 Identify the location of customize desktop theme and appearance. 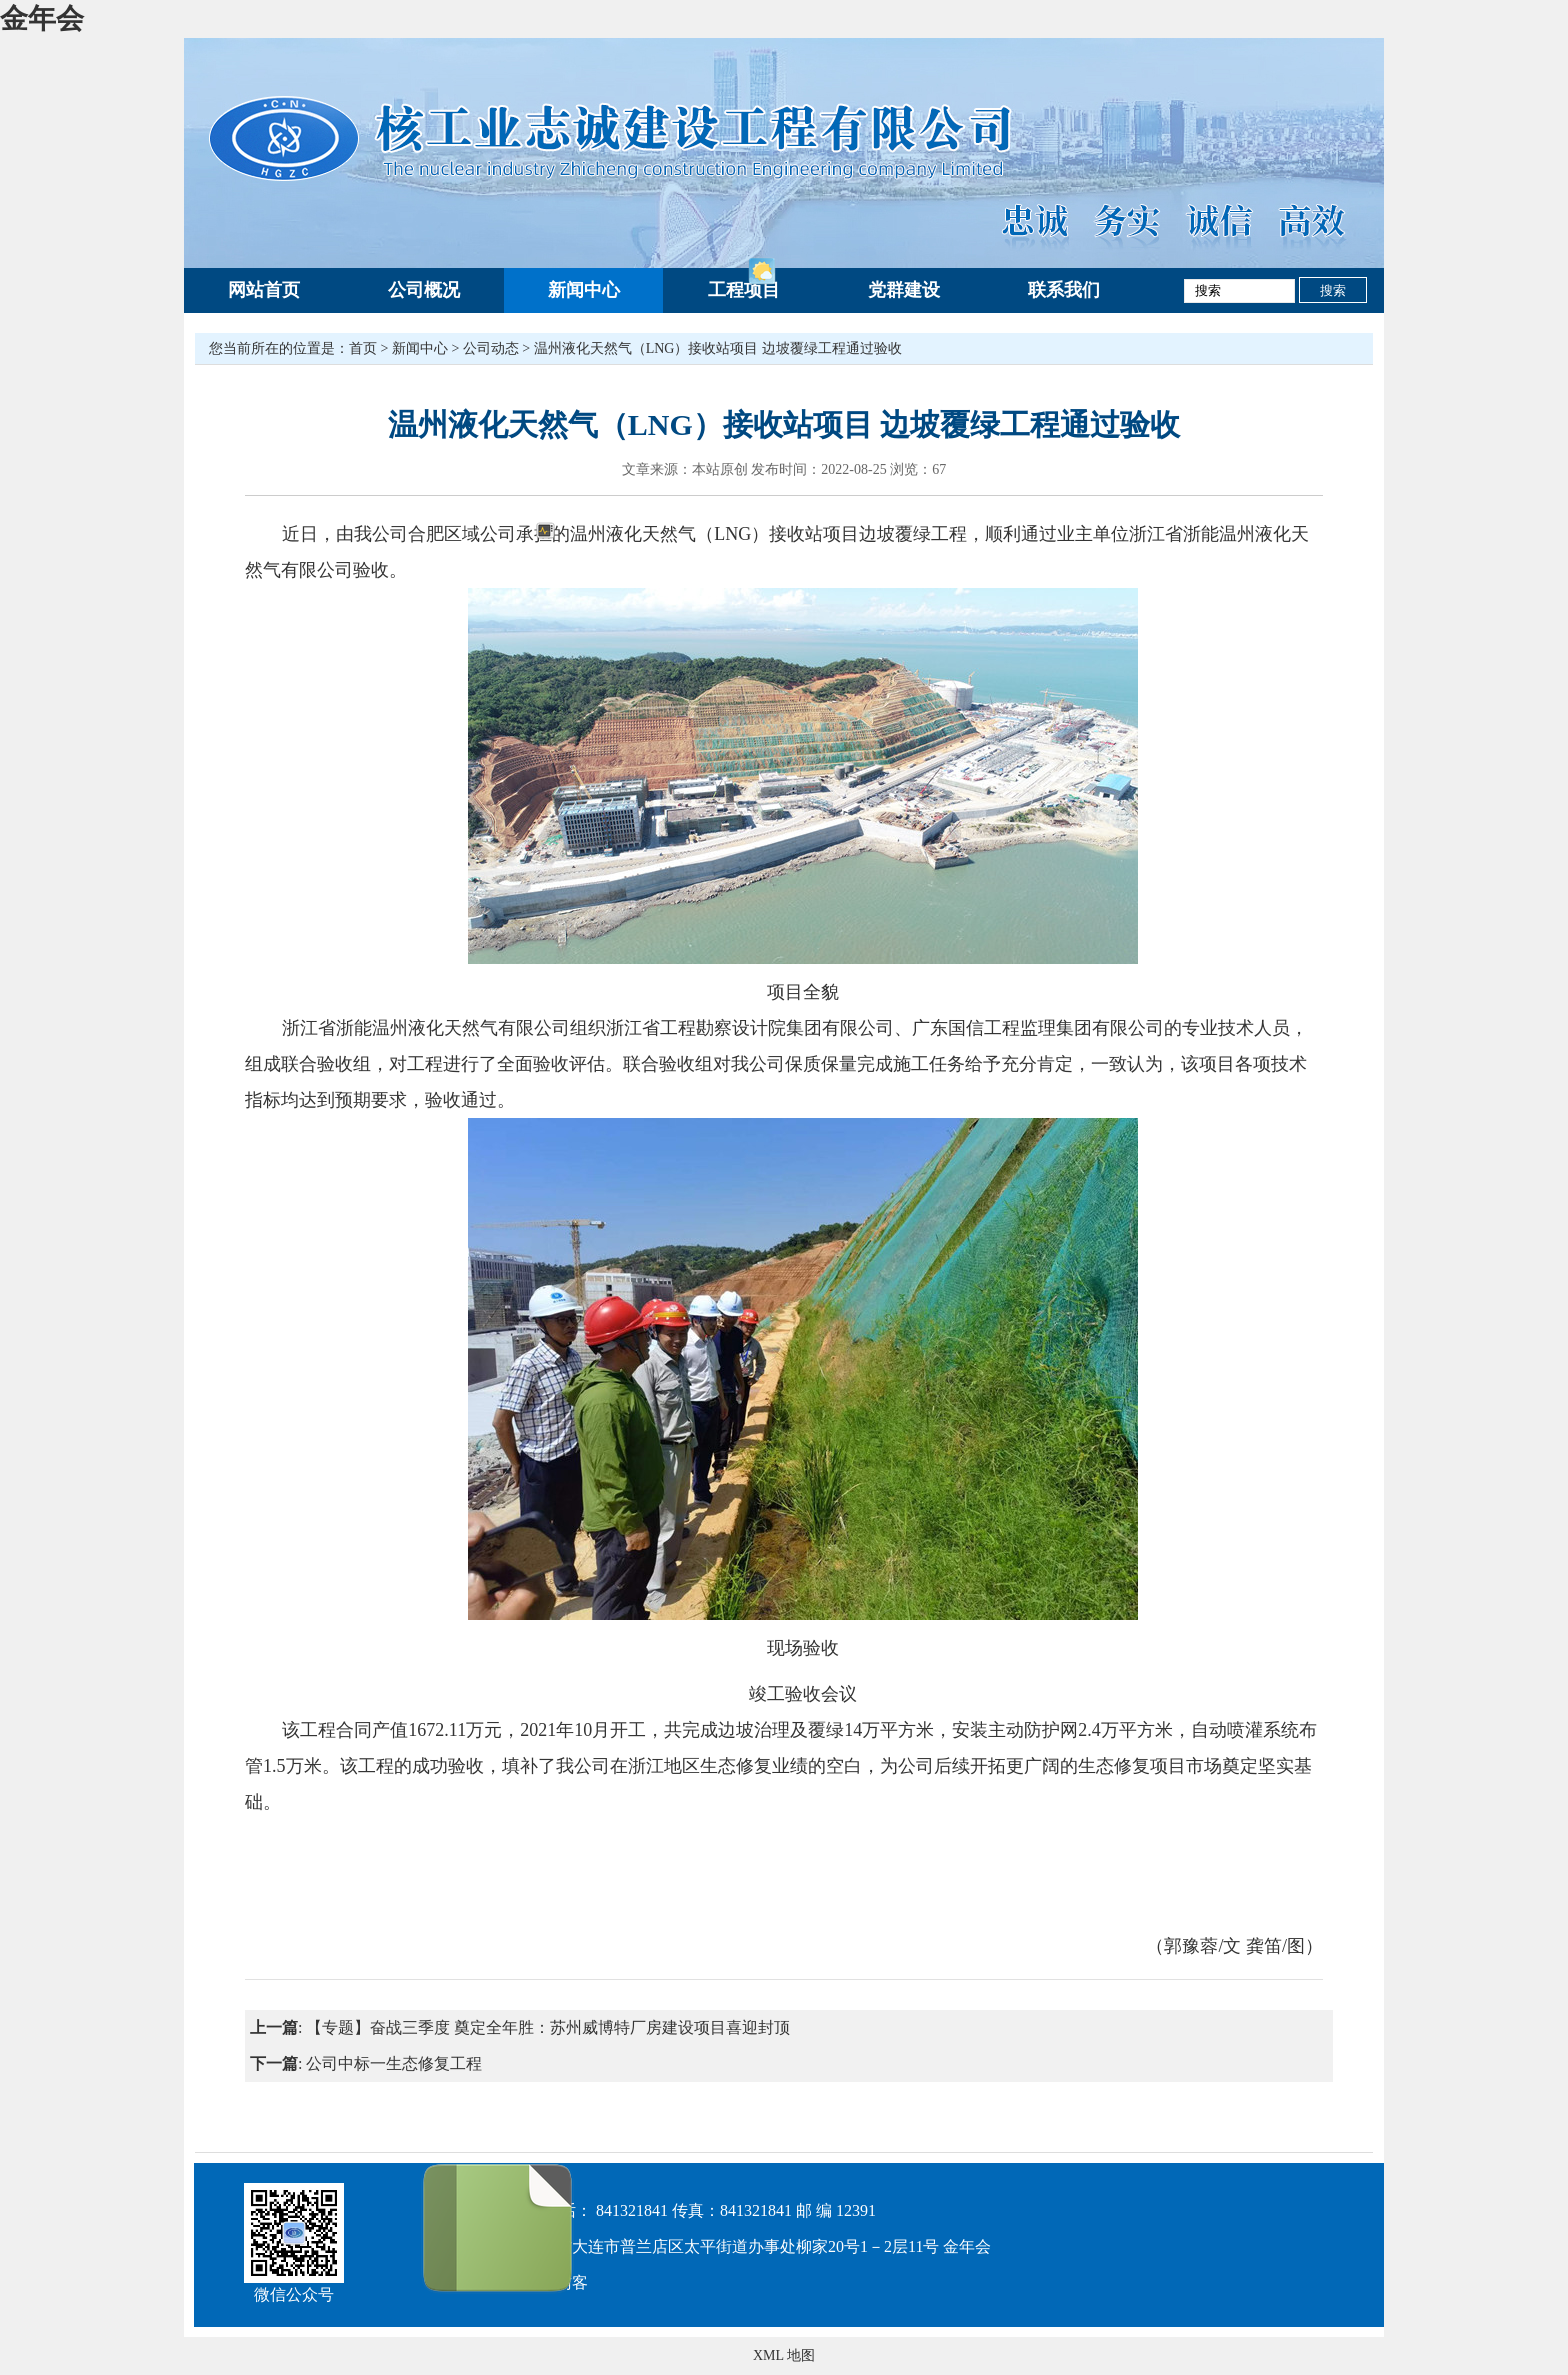
(497, 2222).